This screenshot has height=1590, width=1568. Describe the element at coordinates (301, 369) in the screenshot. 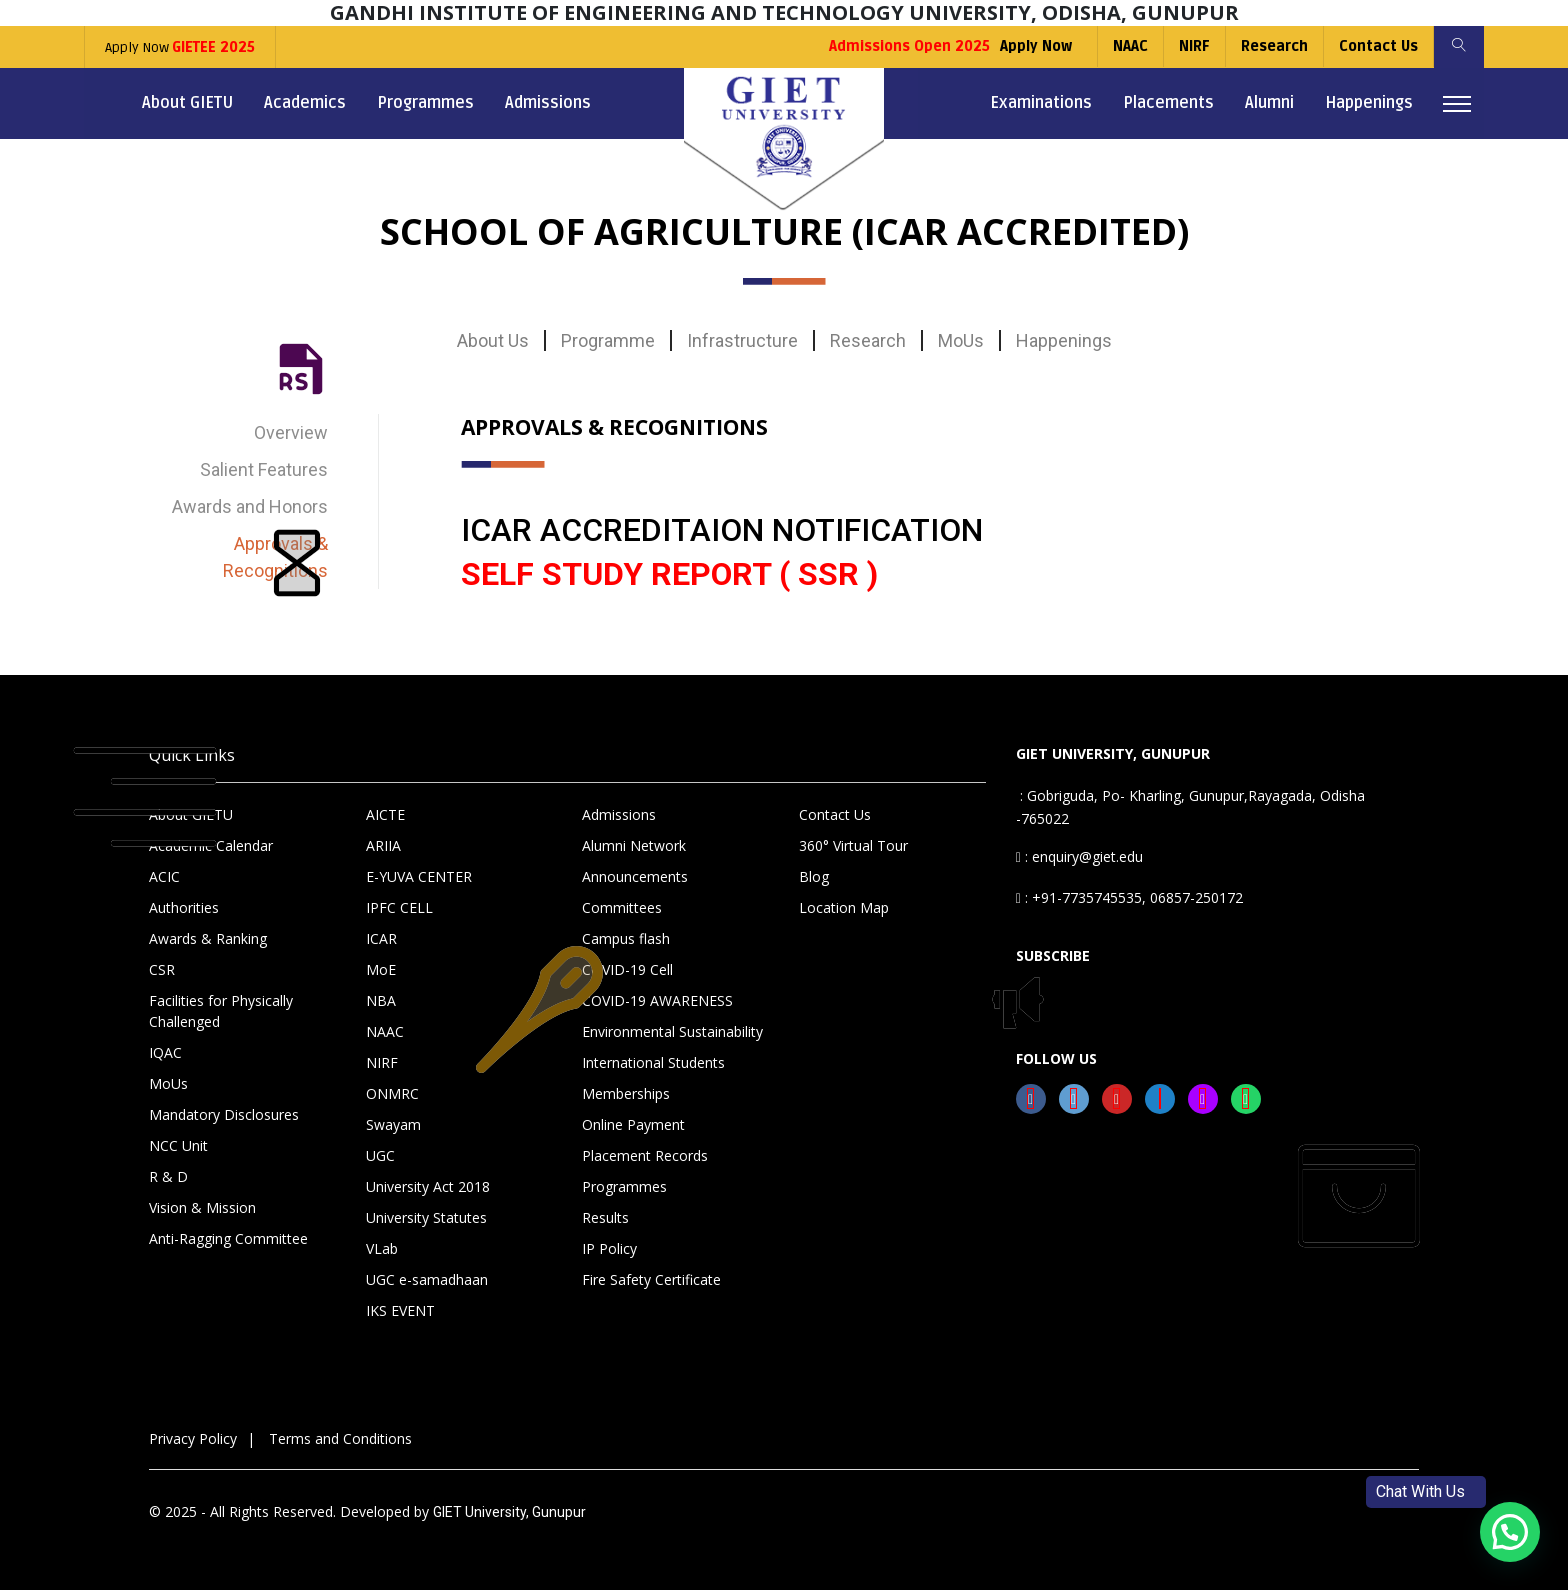

I see `a Rust source code file` at that location.